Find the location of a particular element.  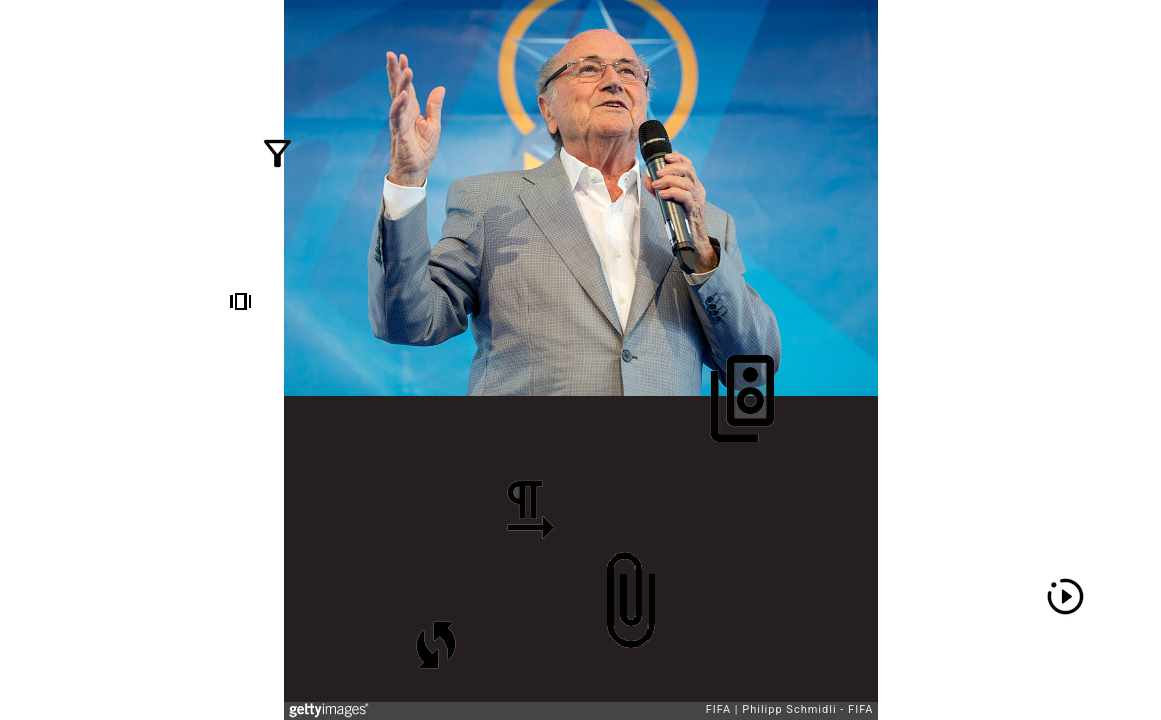

filter or sort content is located at coordinates (277, 153).